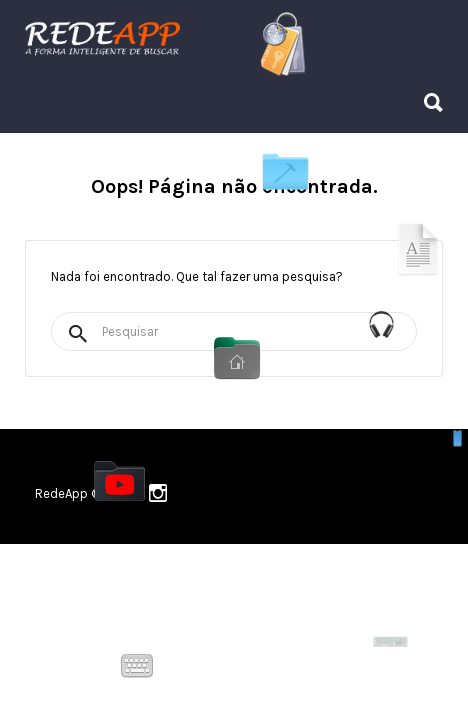 Image resolution: width=468 pixels, height=720 pixels. Describe the element at coordinates (237, 358) in the screenshot. I see `open your home folder` at that location.